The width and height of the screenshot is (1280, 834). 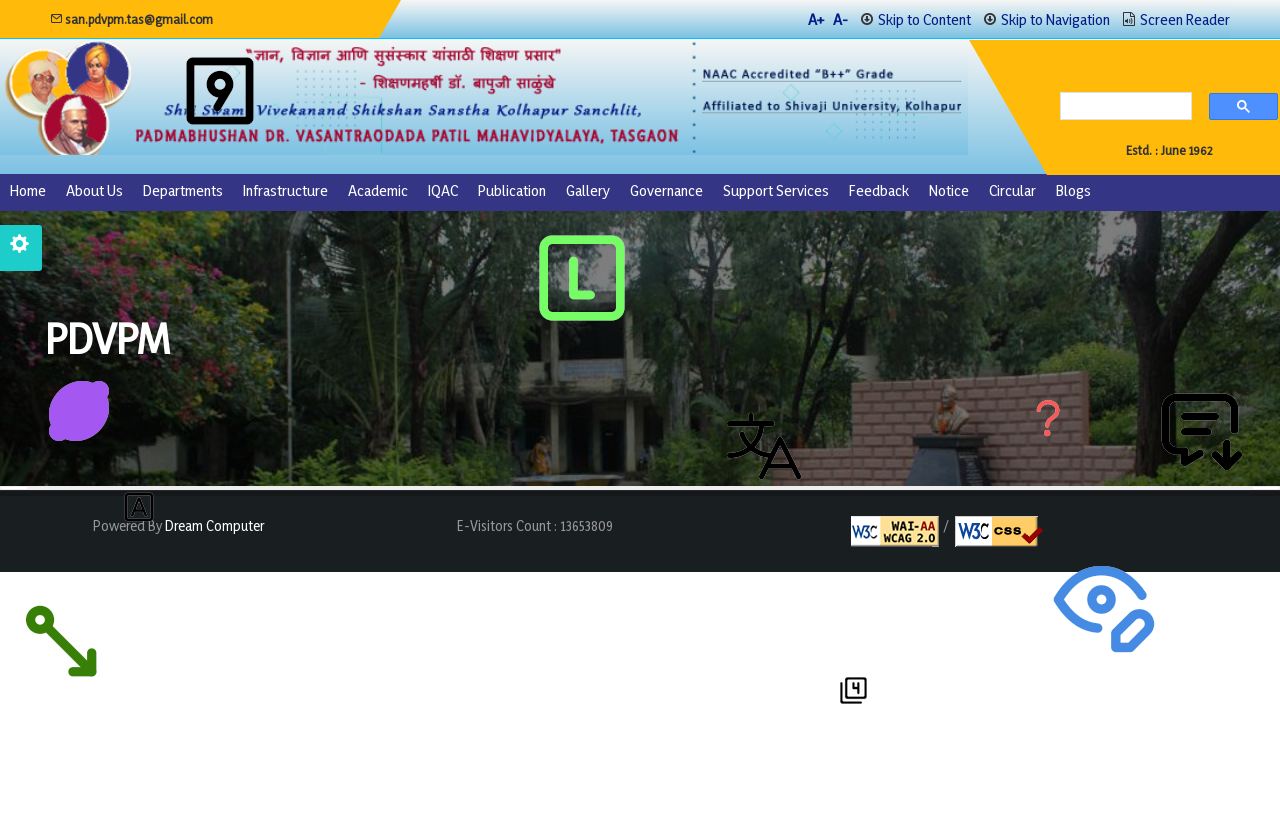 What do you see at coordinates (139, 507) in the screenshot?
I see `download or install new fonts` at bounding box center [139, 507].